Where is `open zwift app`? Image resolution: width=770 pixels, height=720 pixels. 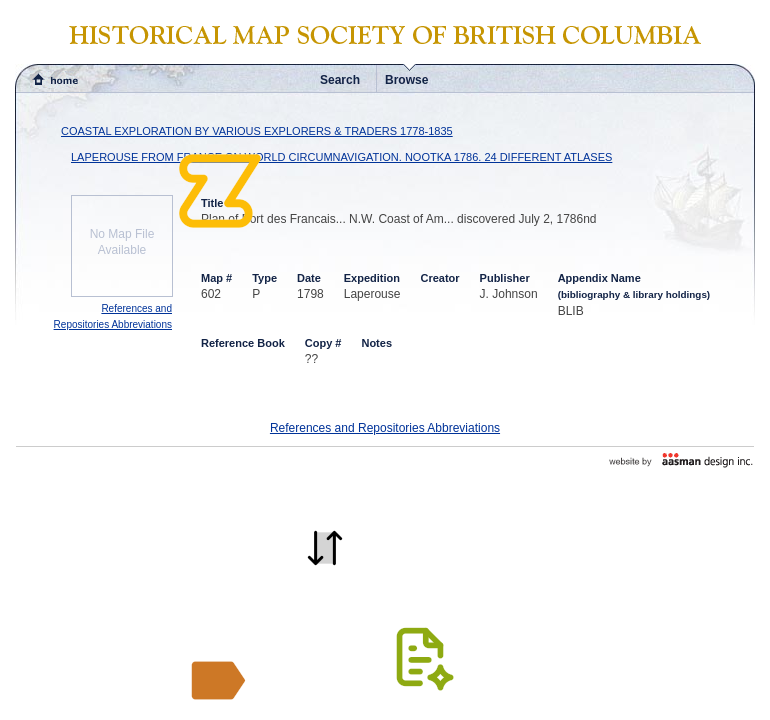
open zwift app is located at coordinates (220, 191).